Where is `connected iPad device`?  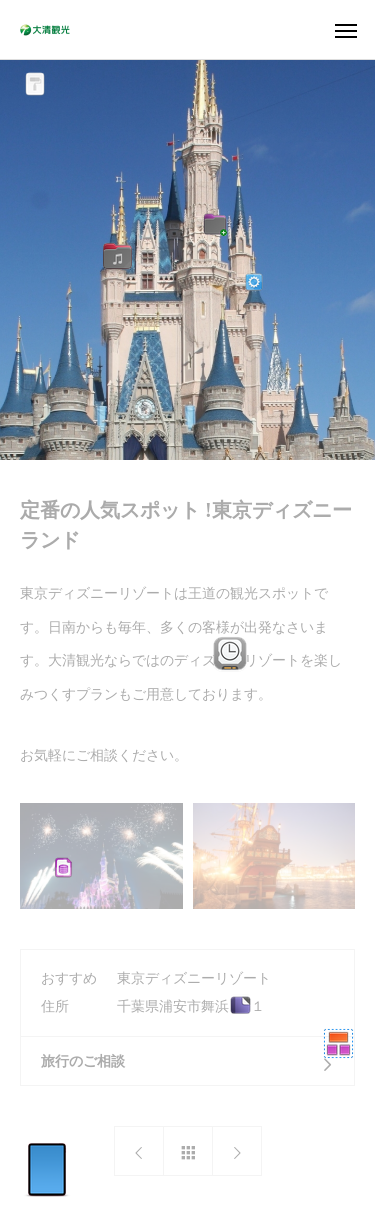 connected iPad device is located at coordinates (47, 1170).